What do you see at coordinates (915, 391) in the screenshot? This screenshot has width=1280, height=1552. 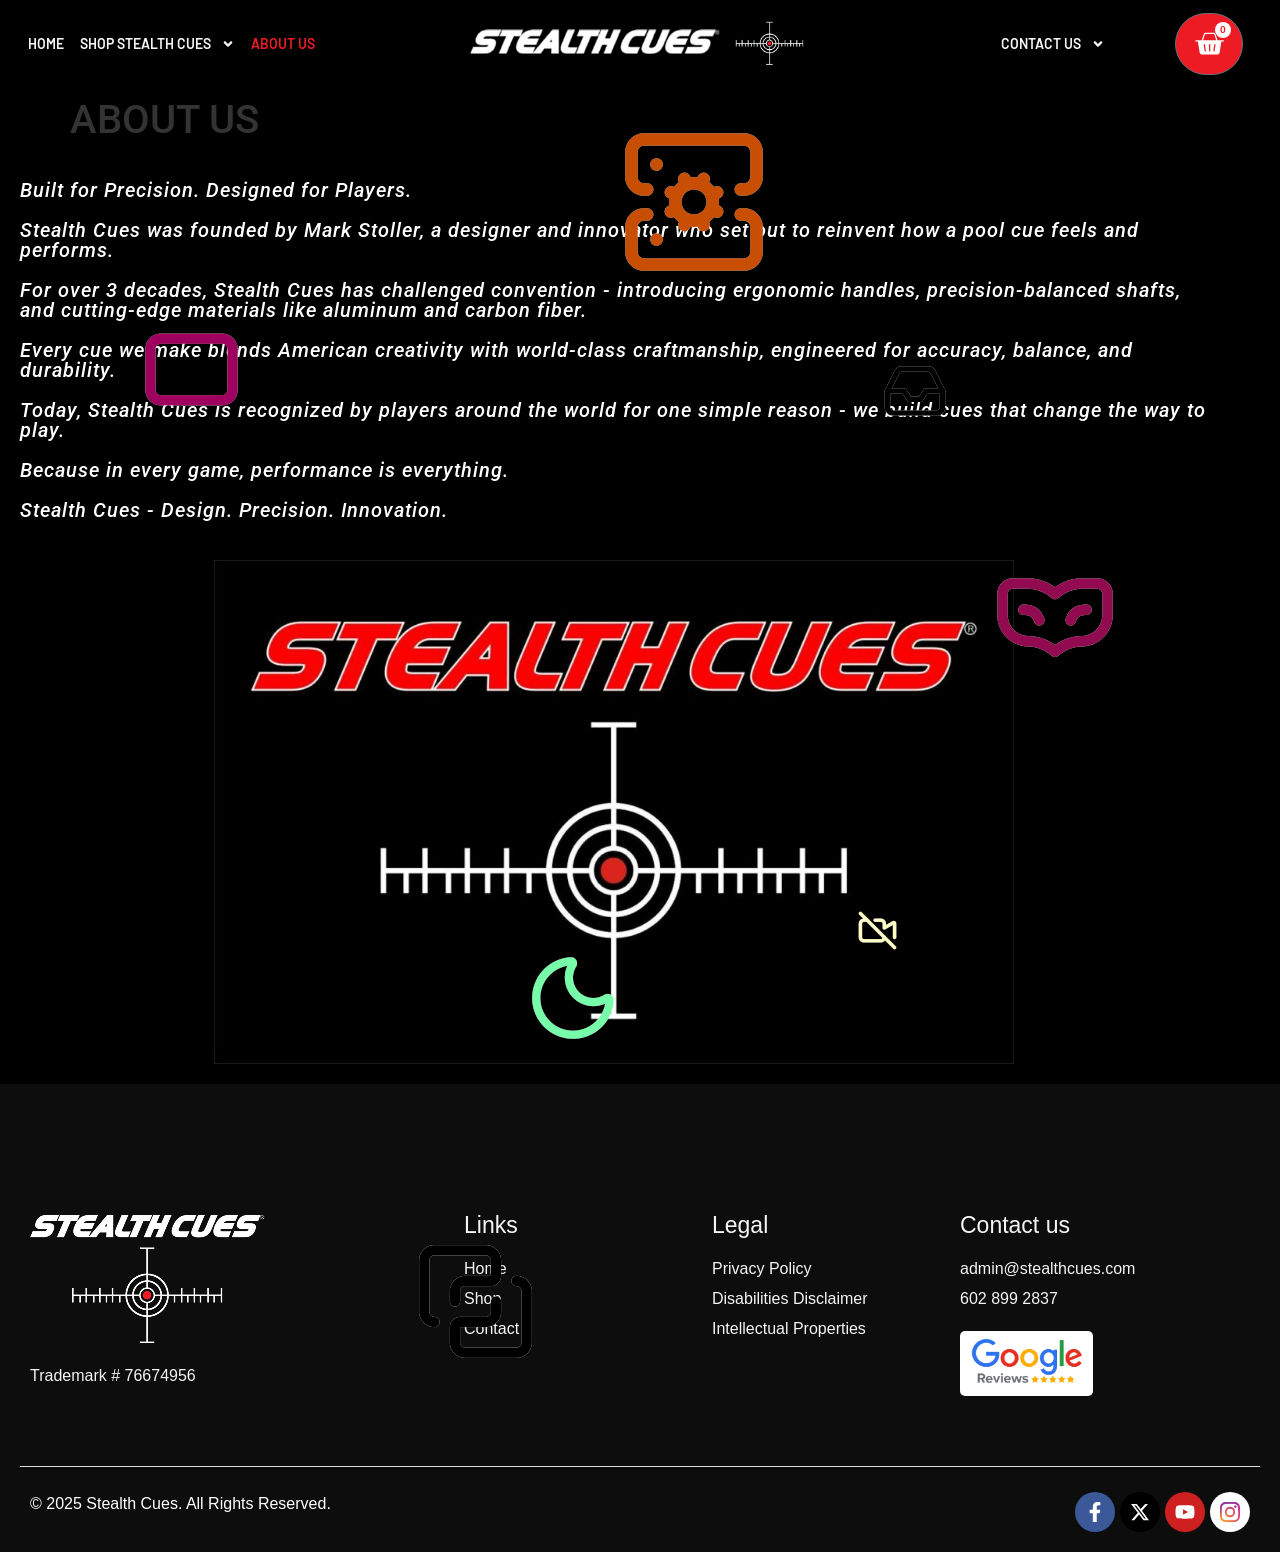 I see `view your inbox` at bounding box center [915, 391].